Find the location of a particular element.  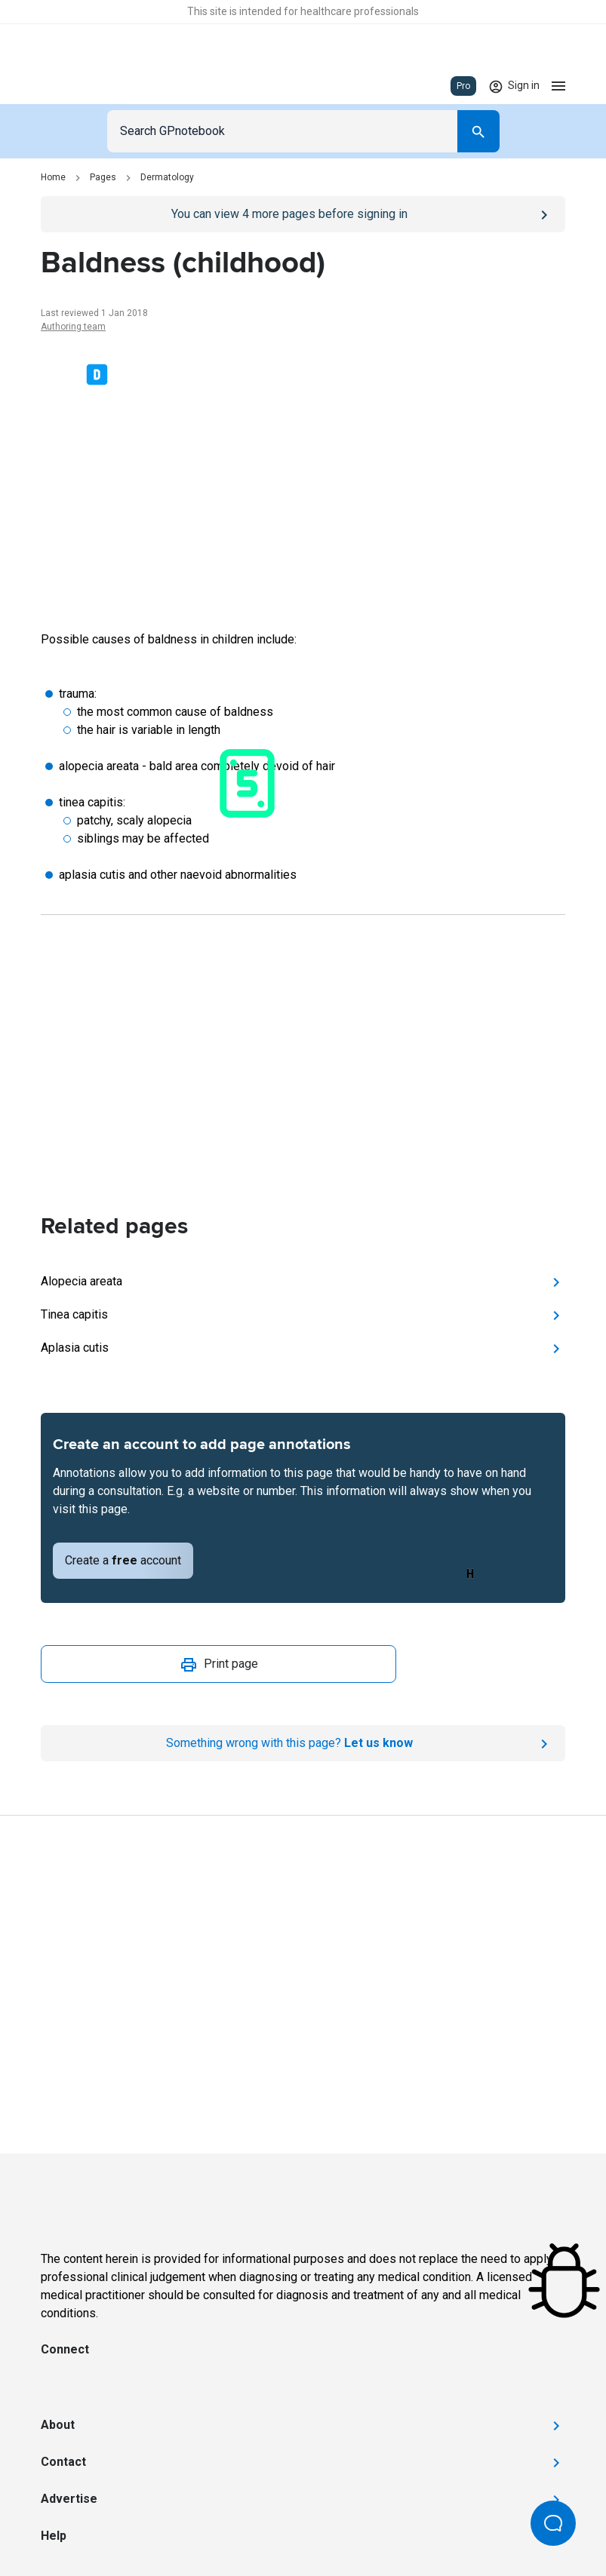

report a bug or issue is located at coordinates (564, 2282).